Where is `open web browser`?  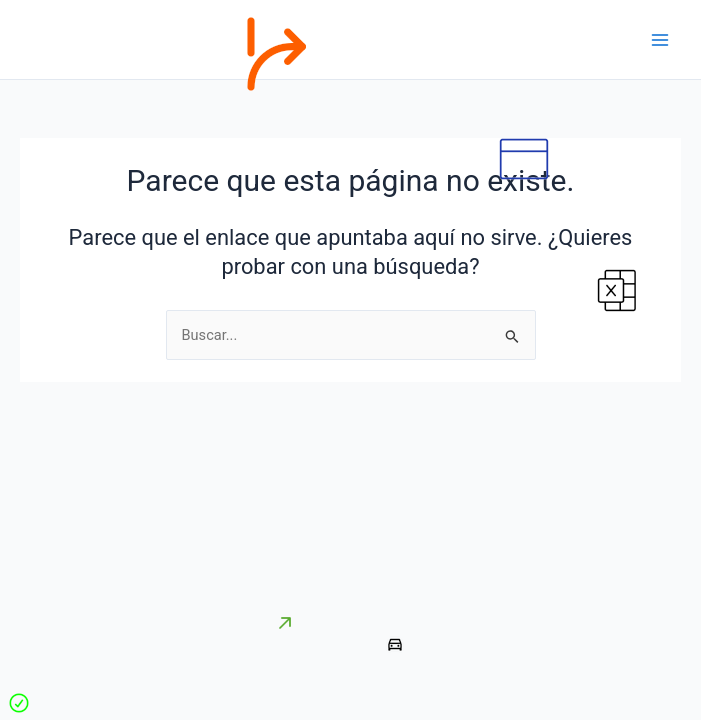 open web browser is located at coordinates (524, 159).